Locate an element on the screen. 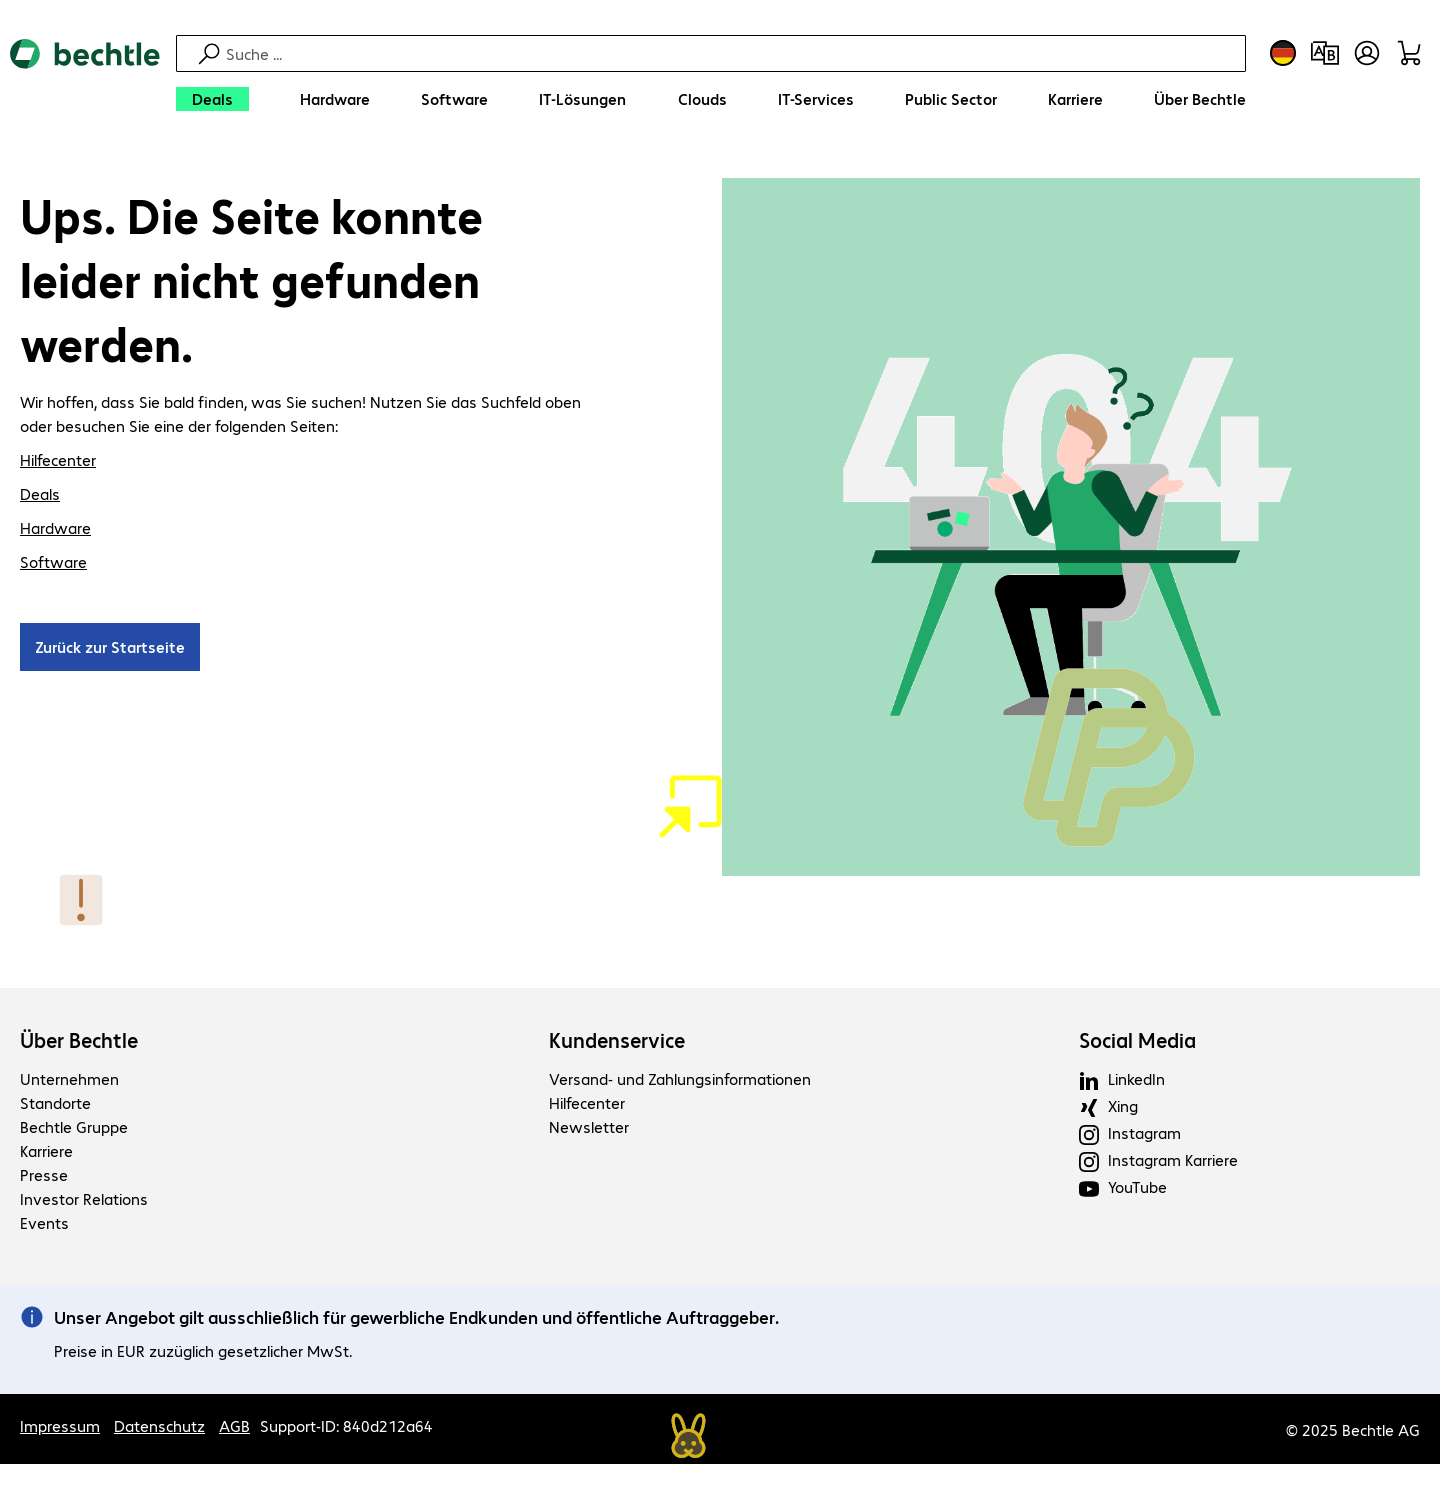 The width and height of the screenshot is (1440, 1499). pay with PayPal is located at coordinates (1105, 757).